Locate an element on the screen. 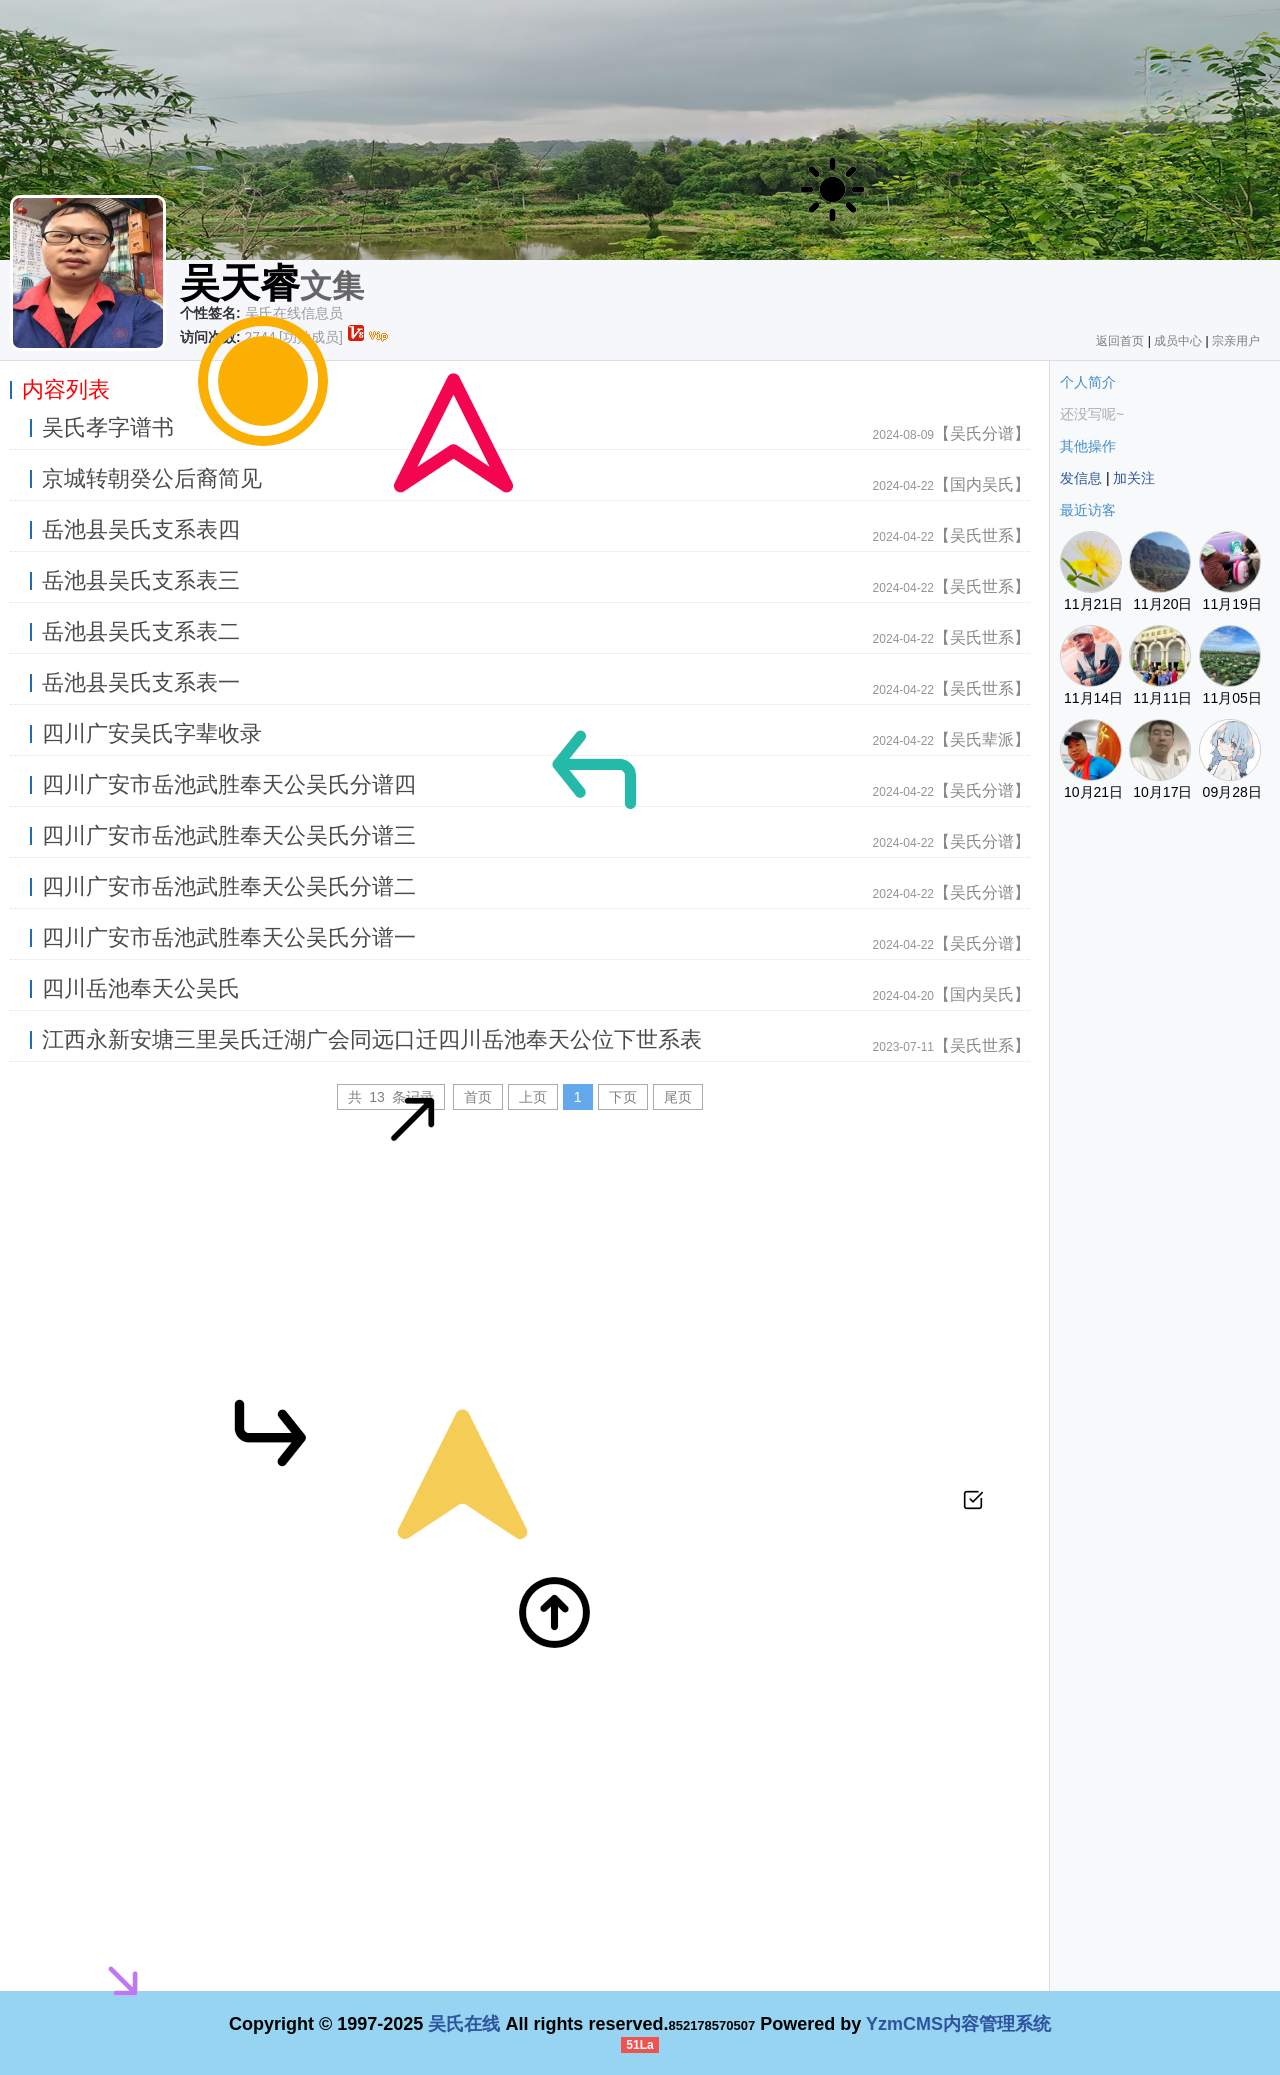 Image resolution: width=1280 pixels, height=2075 pixels. go back to previous screen is located at coordinates (597, 770).